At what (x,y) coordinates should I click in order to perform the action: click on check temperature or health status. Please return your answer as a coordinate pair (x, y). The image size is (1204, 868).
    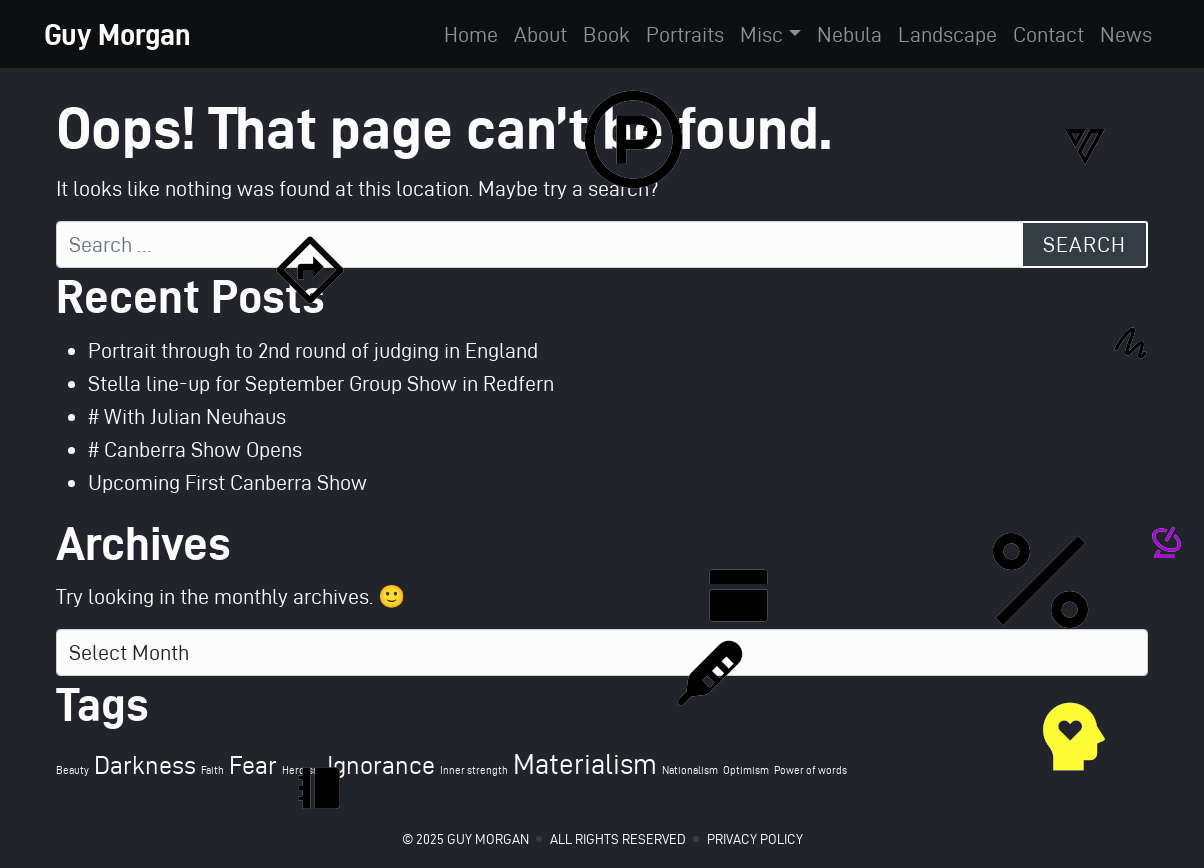
    Looking at the image, I should click on (709, 673).